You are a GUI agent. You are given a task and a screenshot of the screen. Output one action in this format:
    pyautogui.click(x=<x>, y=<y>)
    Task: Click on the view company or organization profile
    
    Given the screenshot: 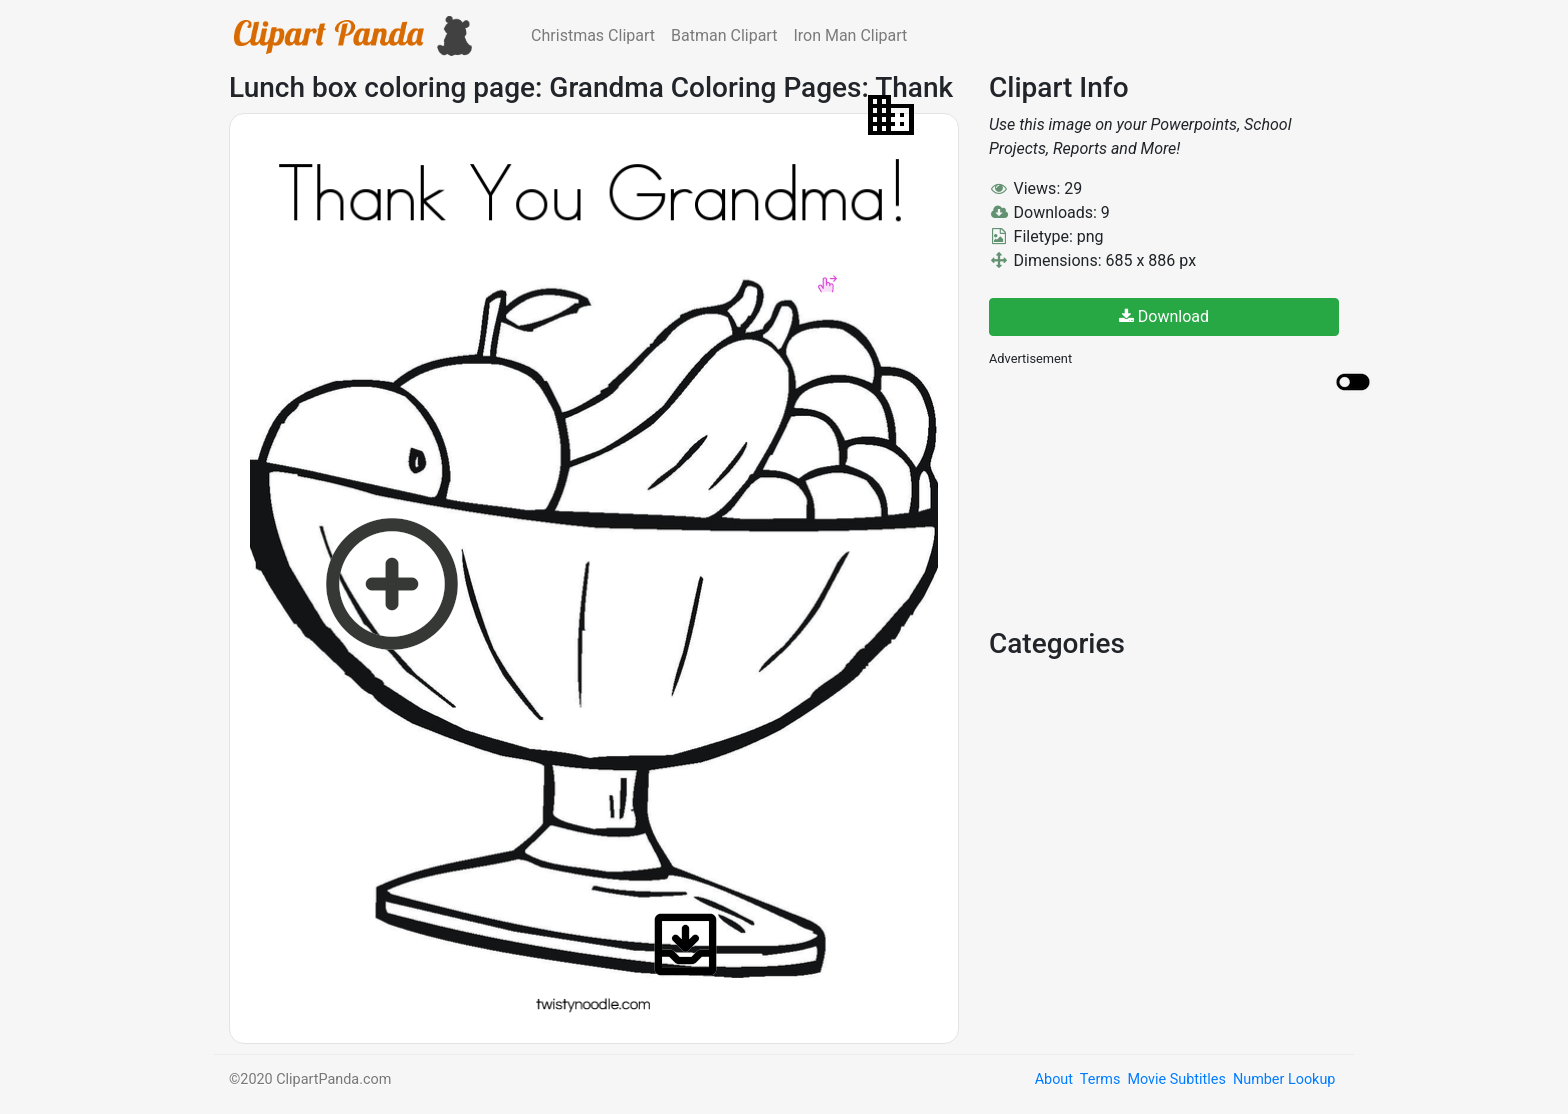 What is the action you would take?
    pyautogui.click(x=891, y=115)
    